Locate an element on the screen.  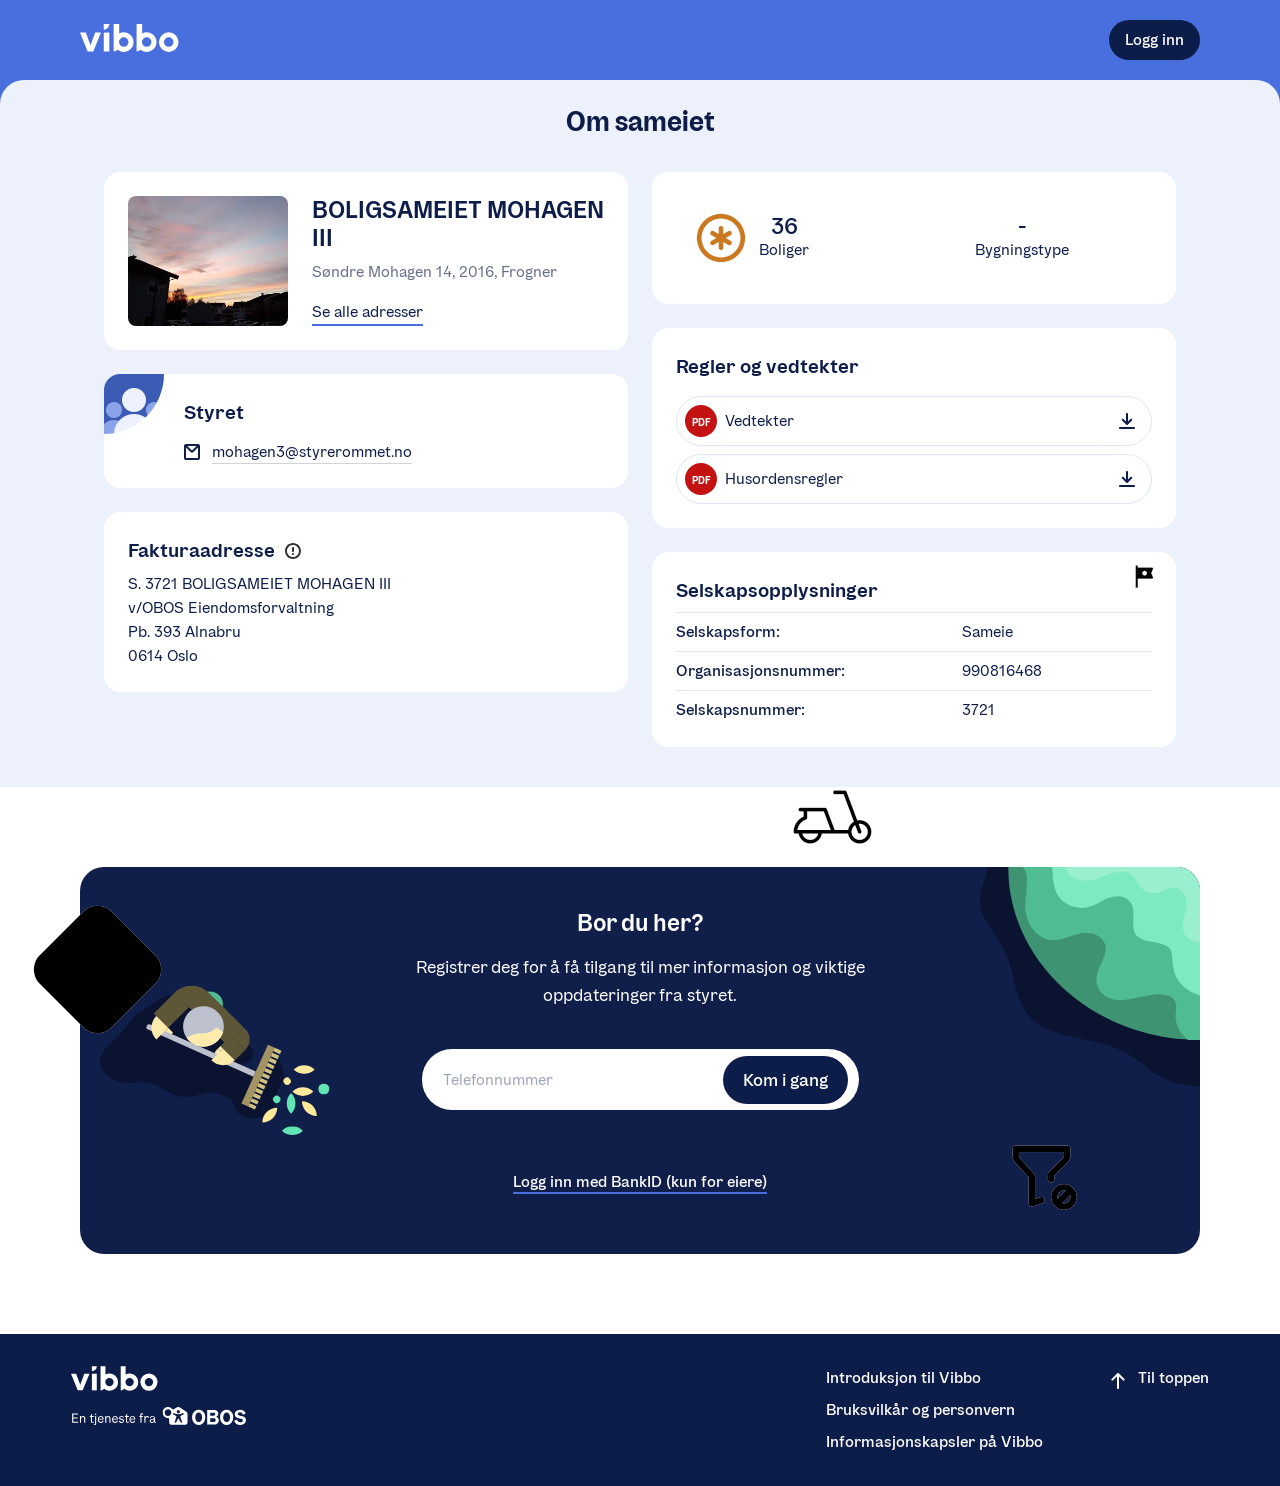
clear all active filters is located at coordinates (1041, 1174).